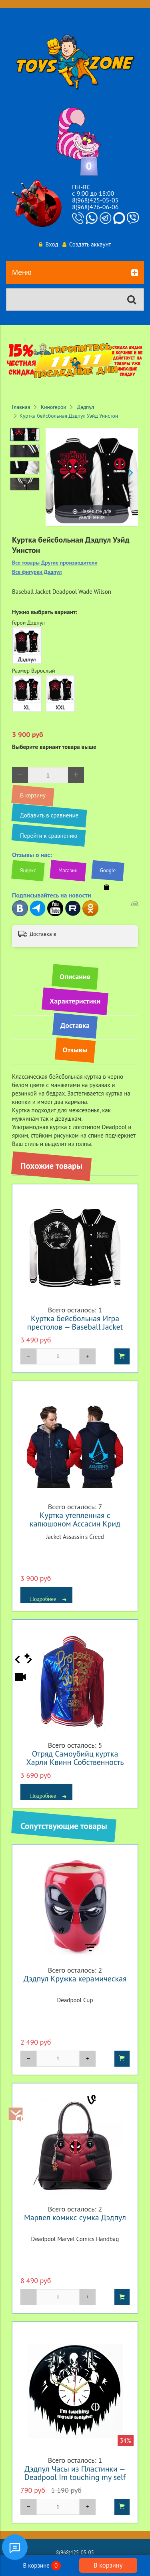  What do you see at coordinates (90, 1947) in the screenshot?
I see `filter or sort list items` at bounding box center [90, 1947].